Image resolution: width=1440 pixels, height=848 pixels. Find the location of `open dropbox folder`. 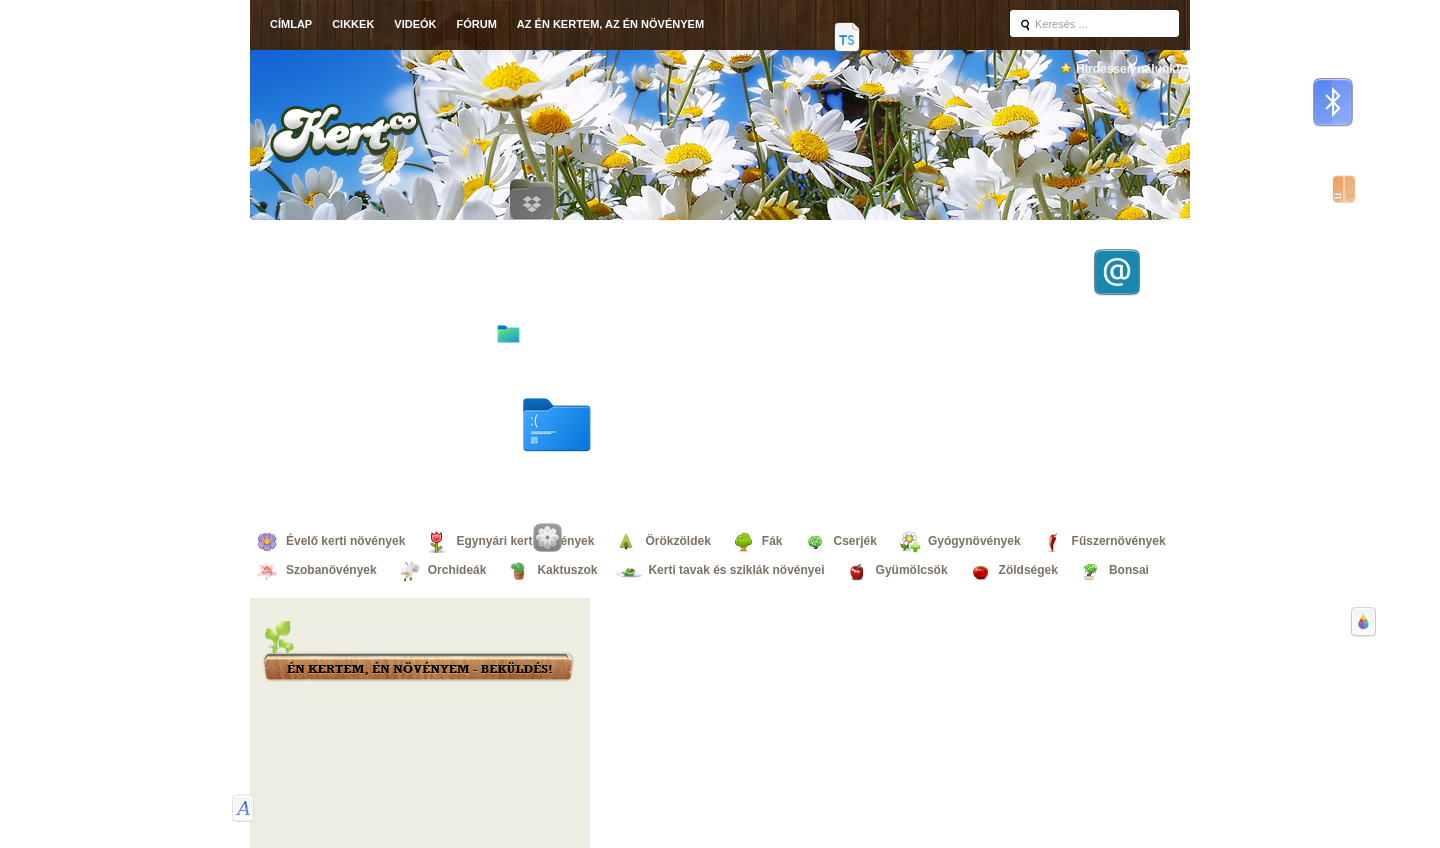

open dropbox folder is located at coordinates (532, 199).